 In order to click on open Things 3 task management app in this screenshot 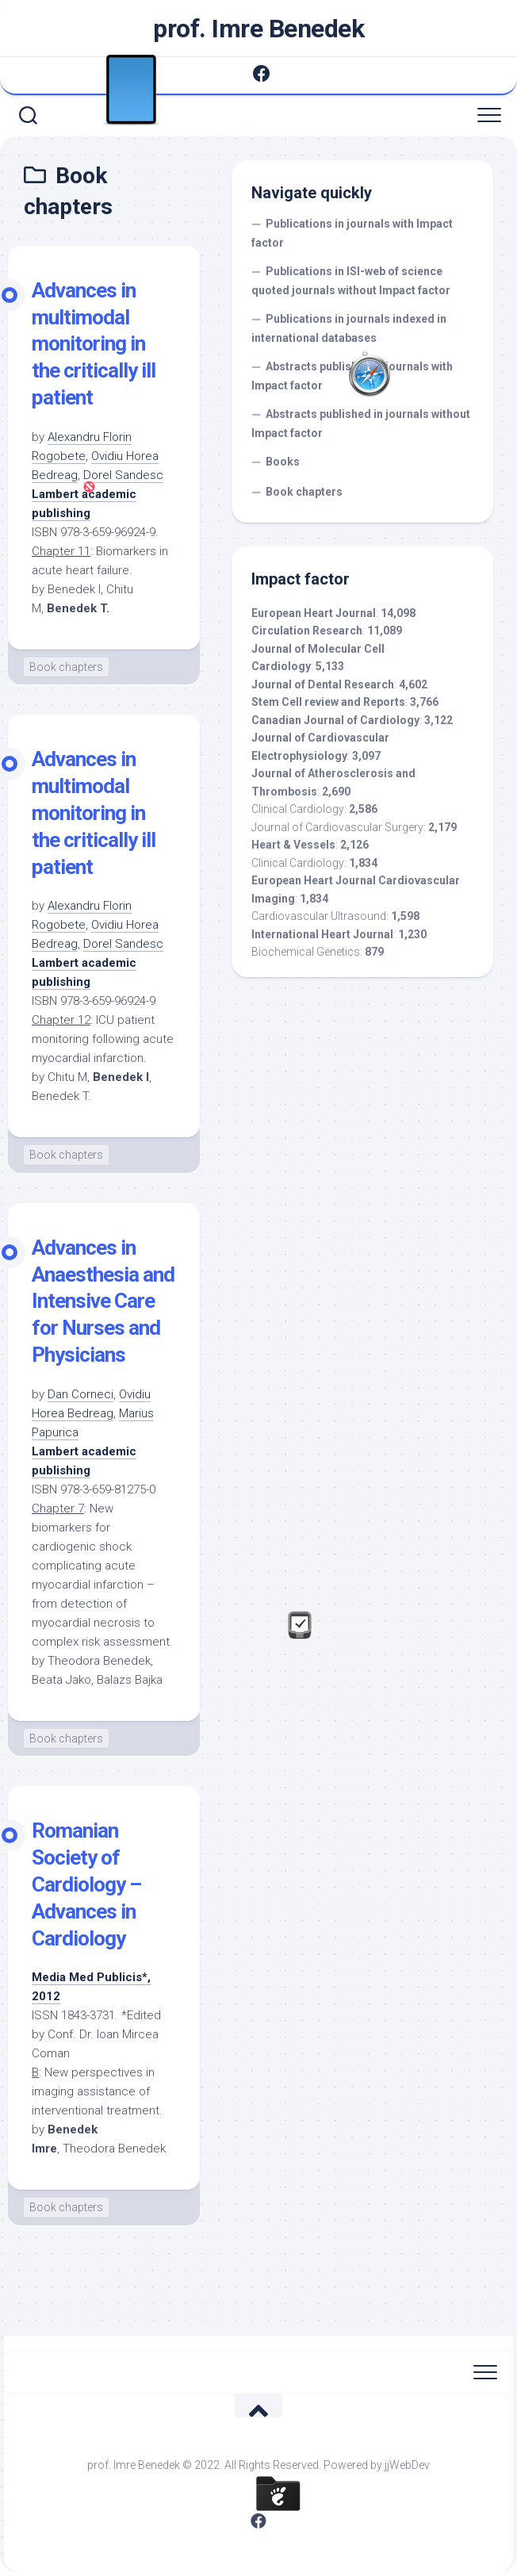, I will do `click(300, 1625)`.